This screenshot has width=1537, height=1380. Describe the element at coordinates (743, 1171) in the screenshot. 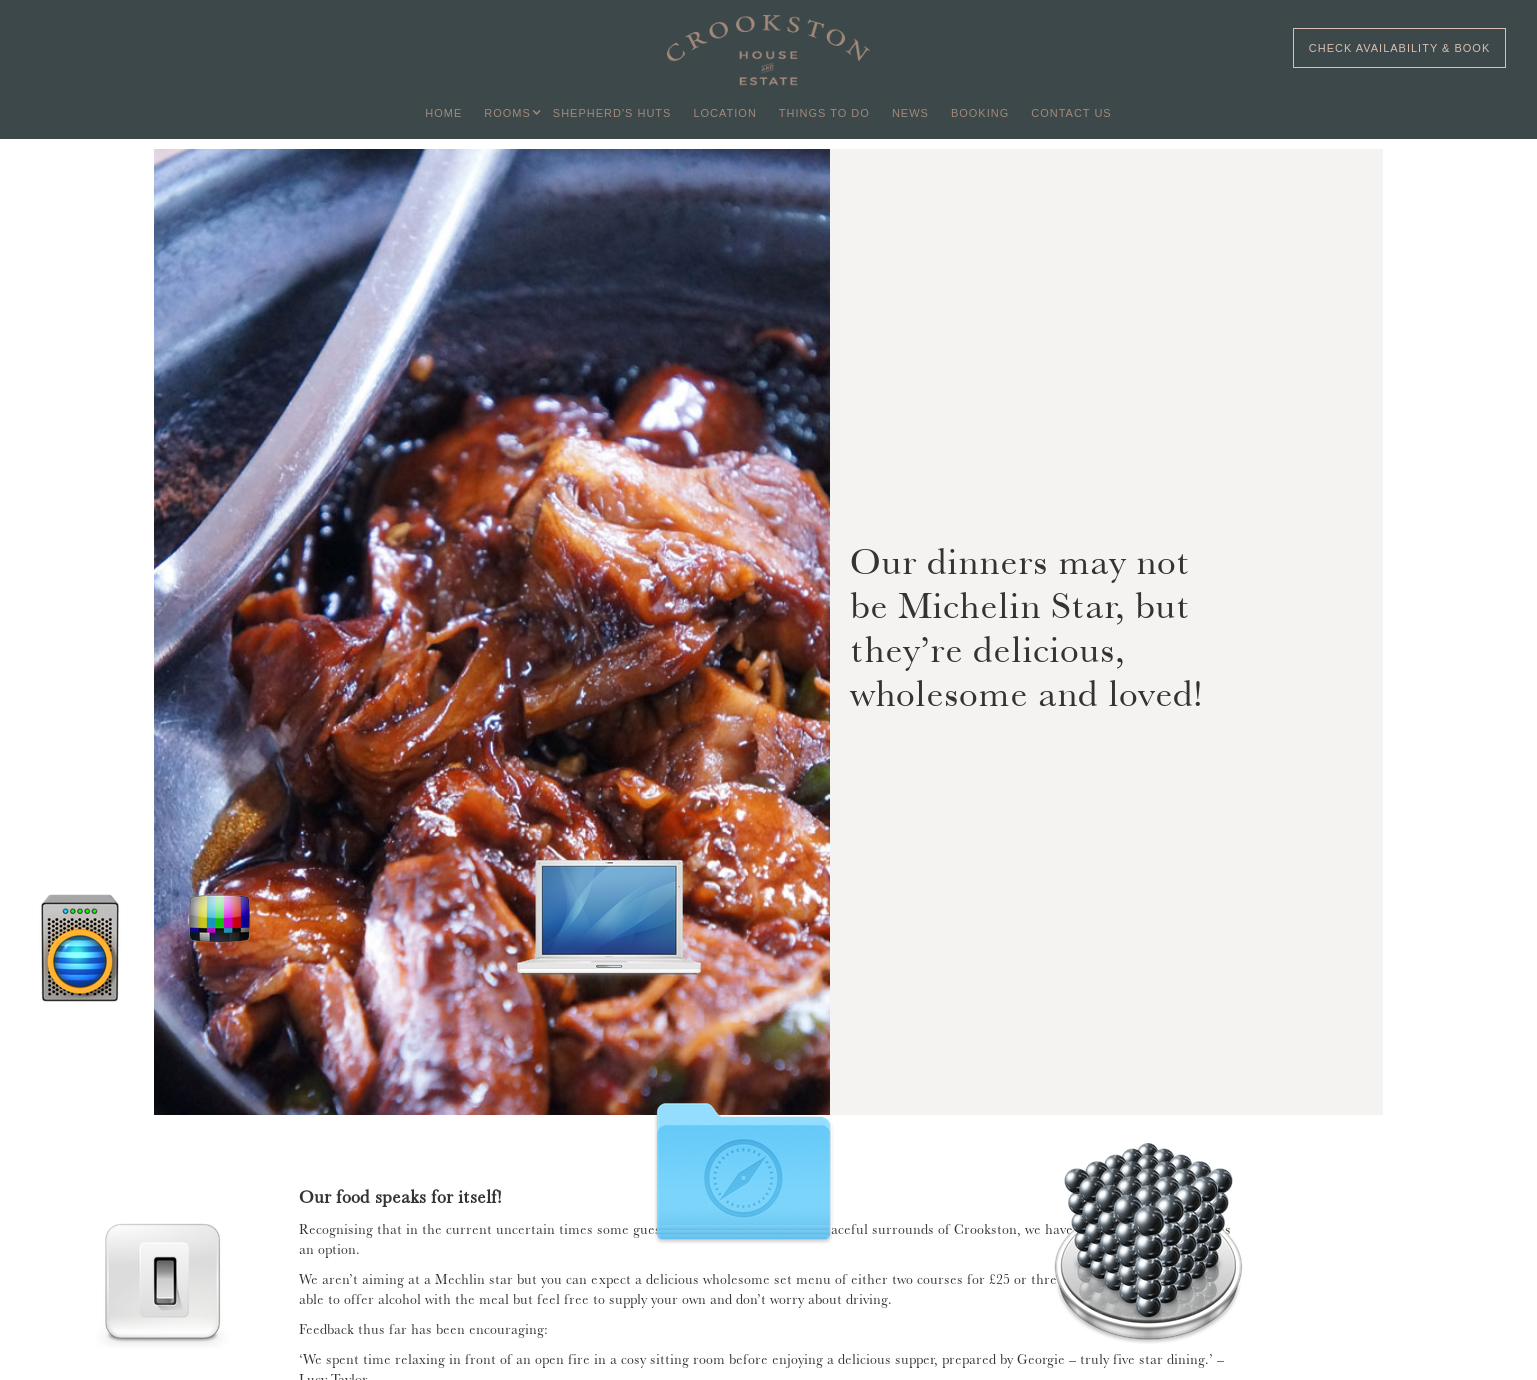

I see `access your local web server files` at that location.